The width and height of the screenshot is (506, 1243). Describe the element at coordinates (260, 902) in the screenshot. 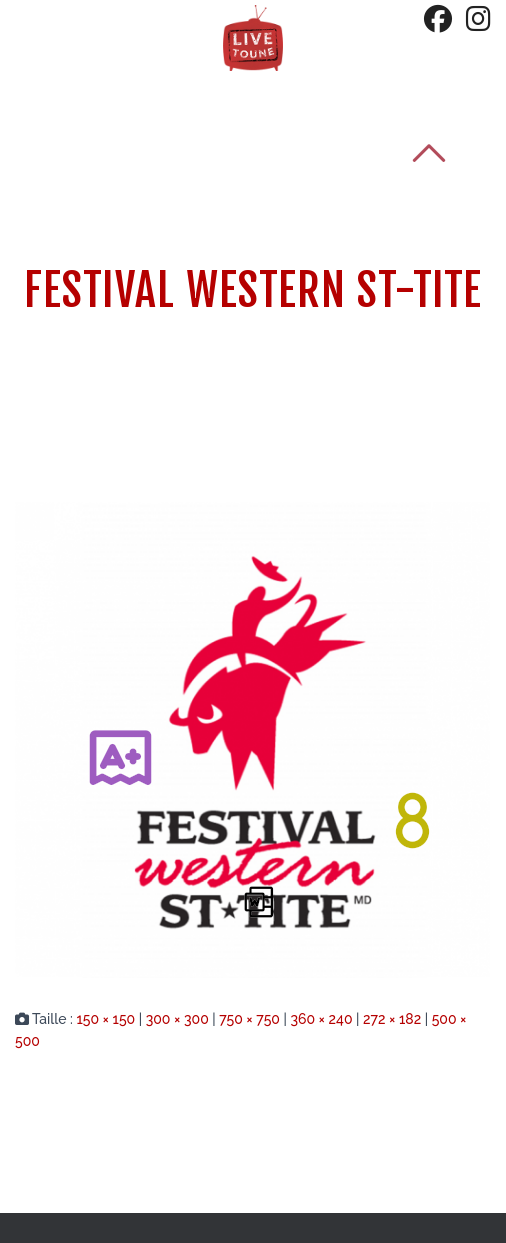

I see `open Microsoft Word` at that location.